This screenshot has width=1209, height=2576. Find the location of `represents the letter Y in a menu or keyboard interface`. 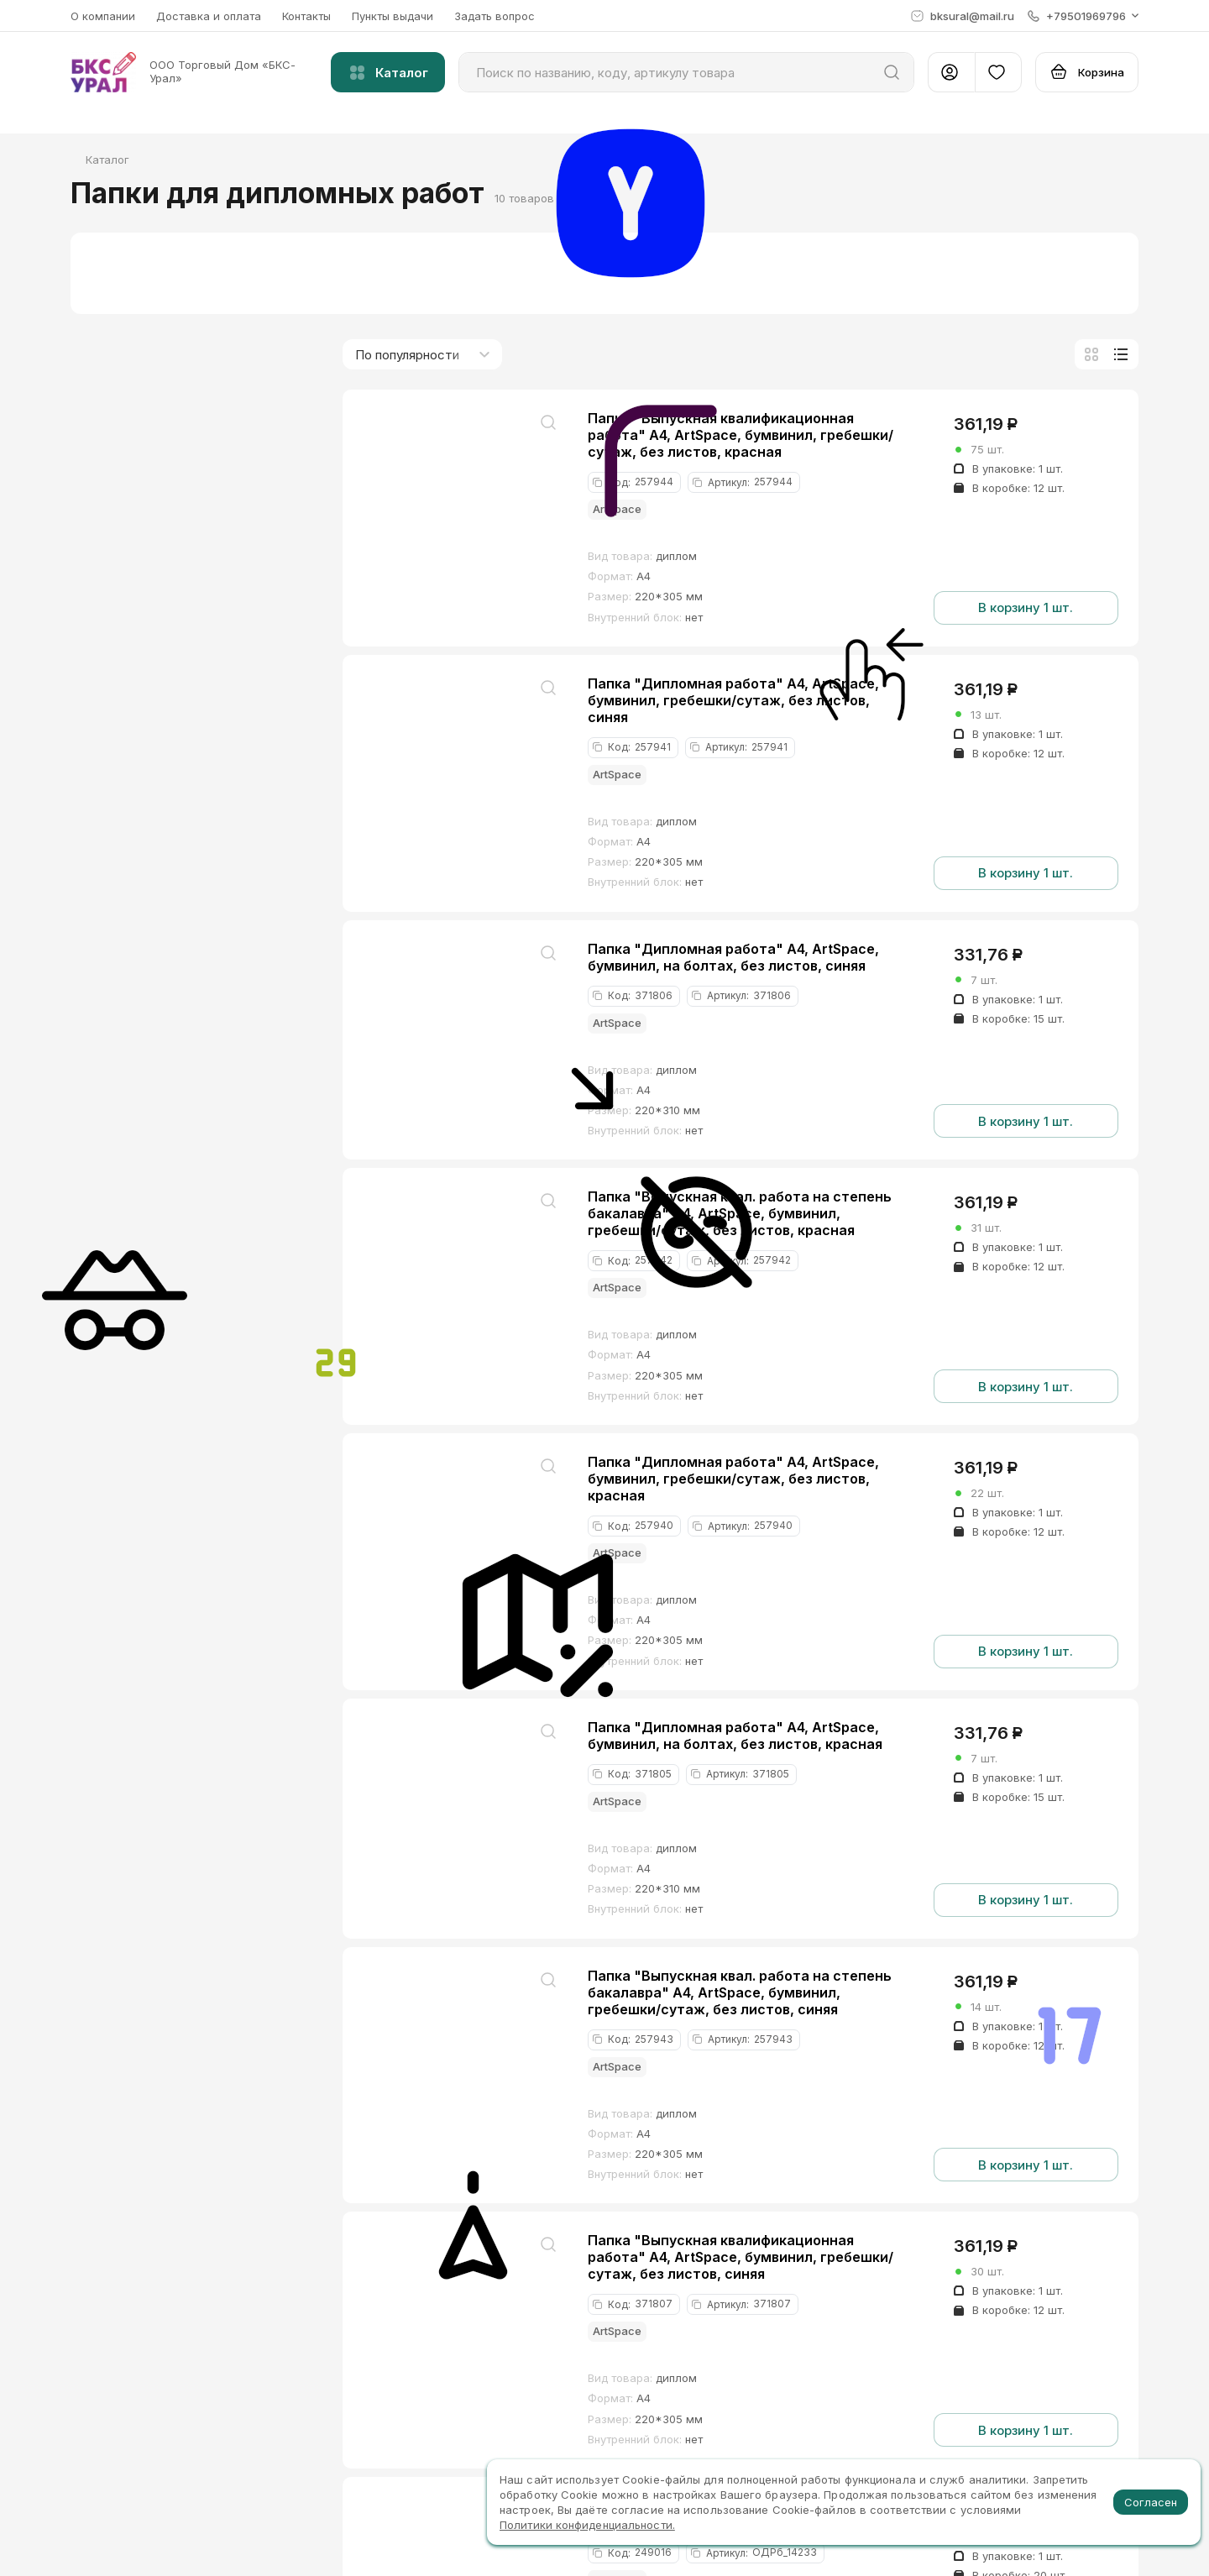

represents the letter Y in a menu or keyboard interface is located at coordinates (631, 203).